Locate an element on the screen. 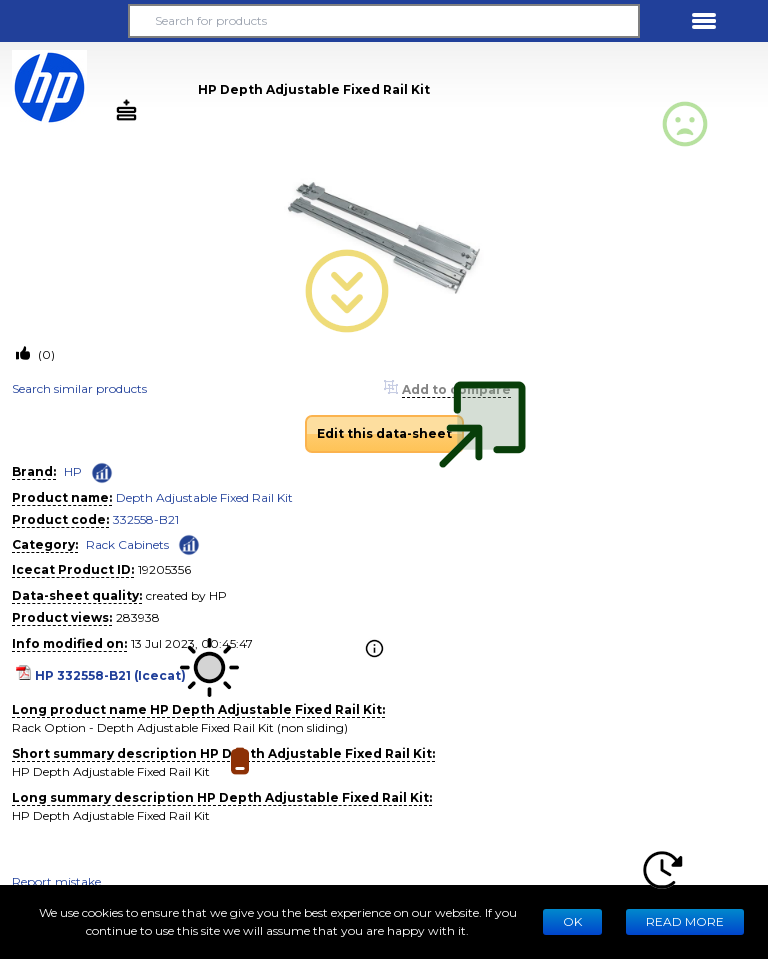 The height and width of the screenshot is (959, 768). import or bring content into a container is located at coordinates (482, 424).